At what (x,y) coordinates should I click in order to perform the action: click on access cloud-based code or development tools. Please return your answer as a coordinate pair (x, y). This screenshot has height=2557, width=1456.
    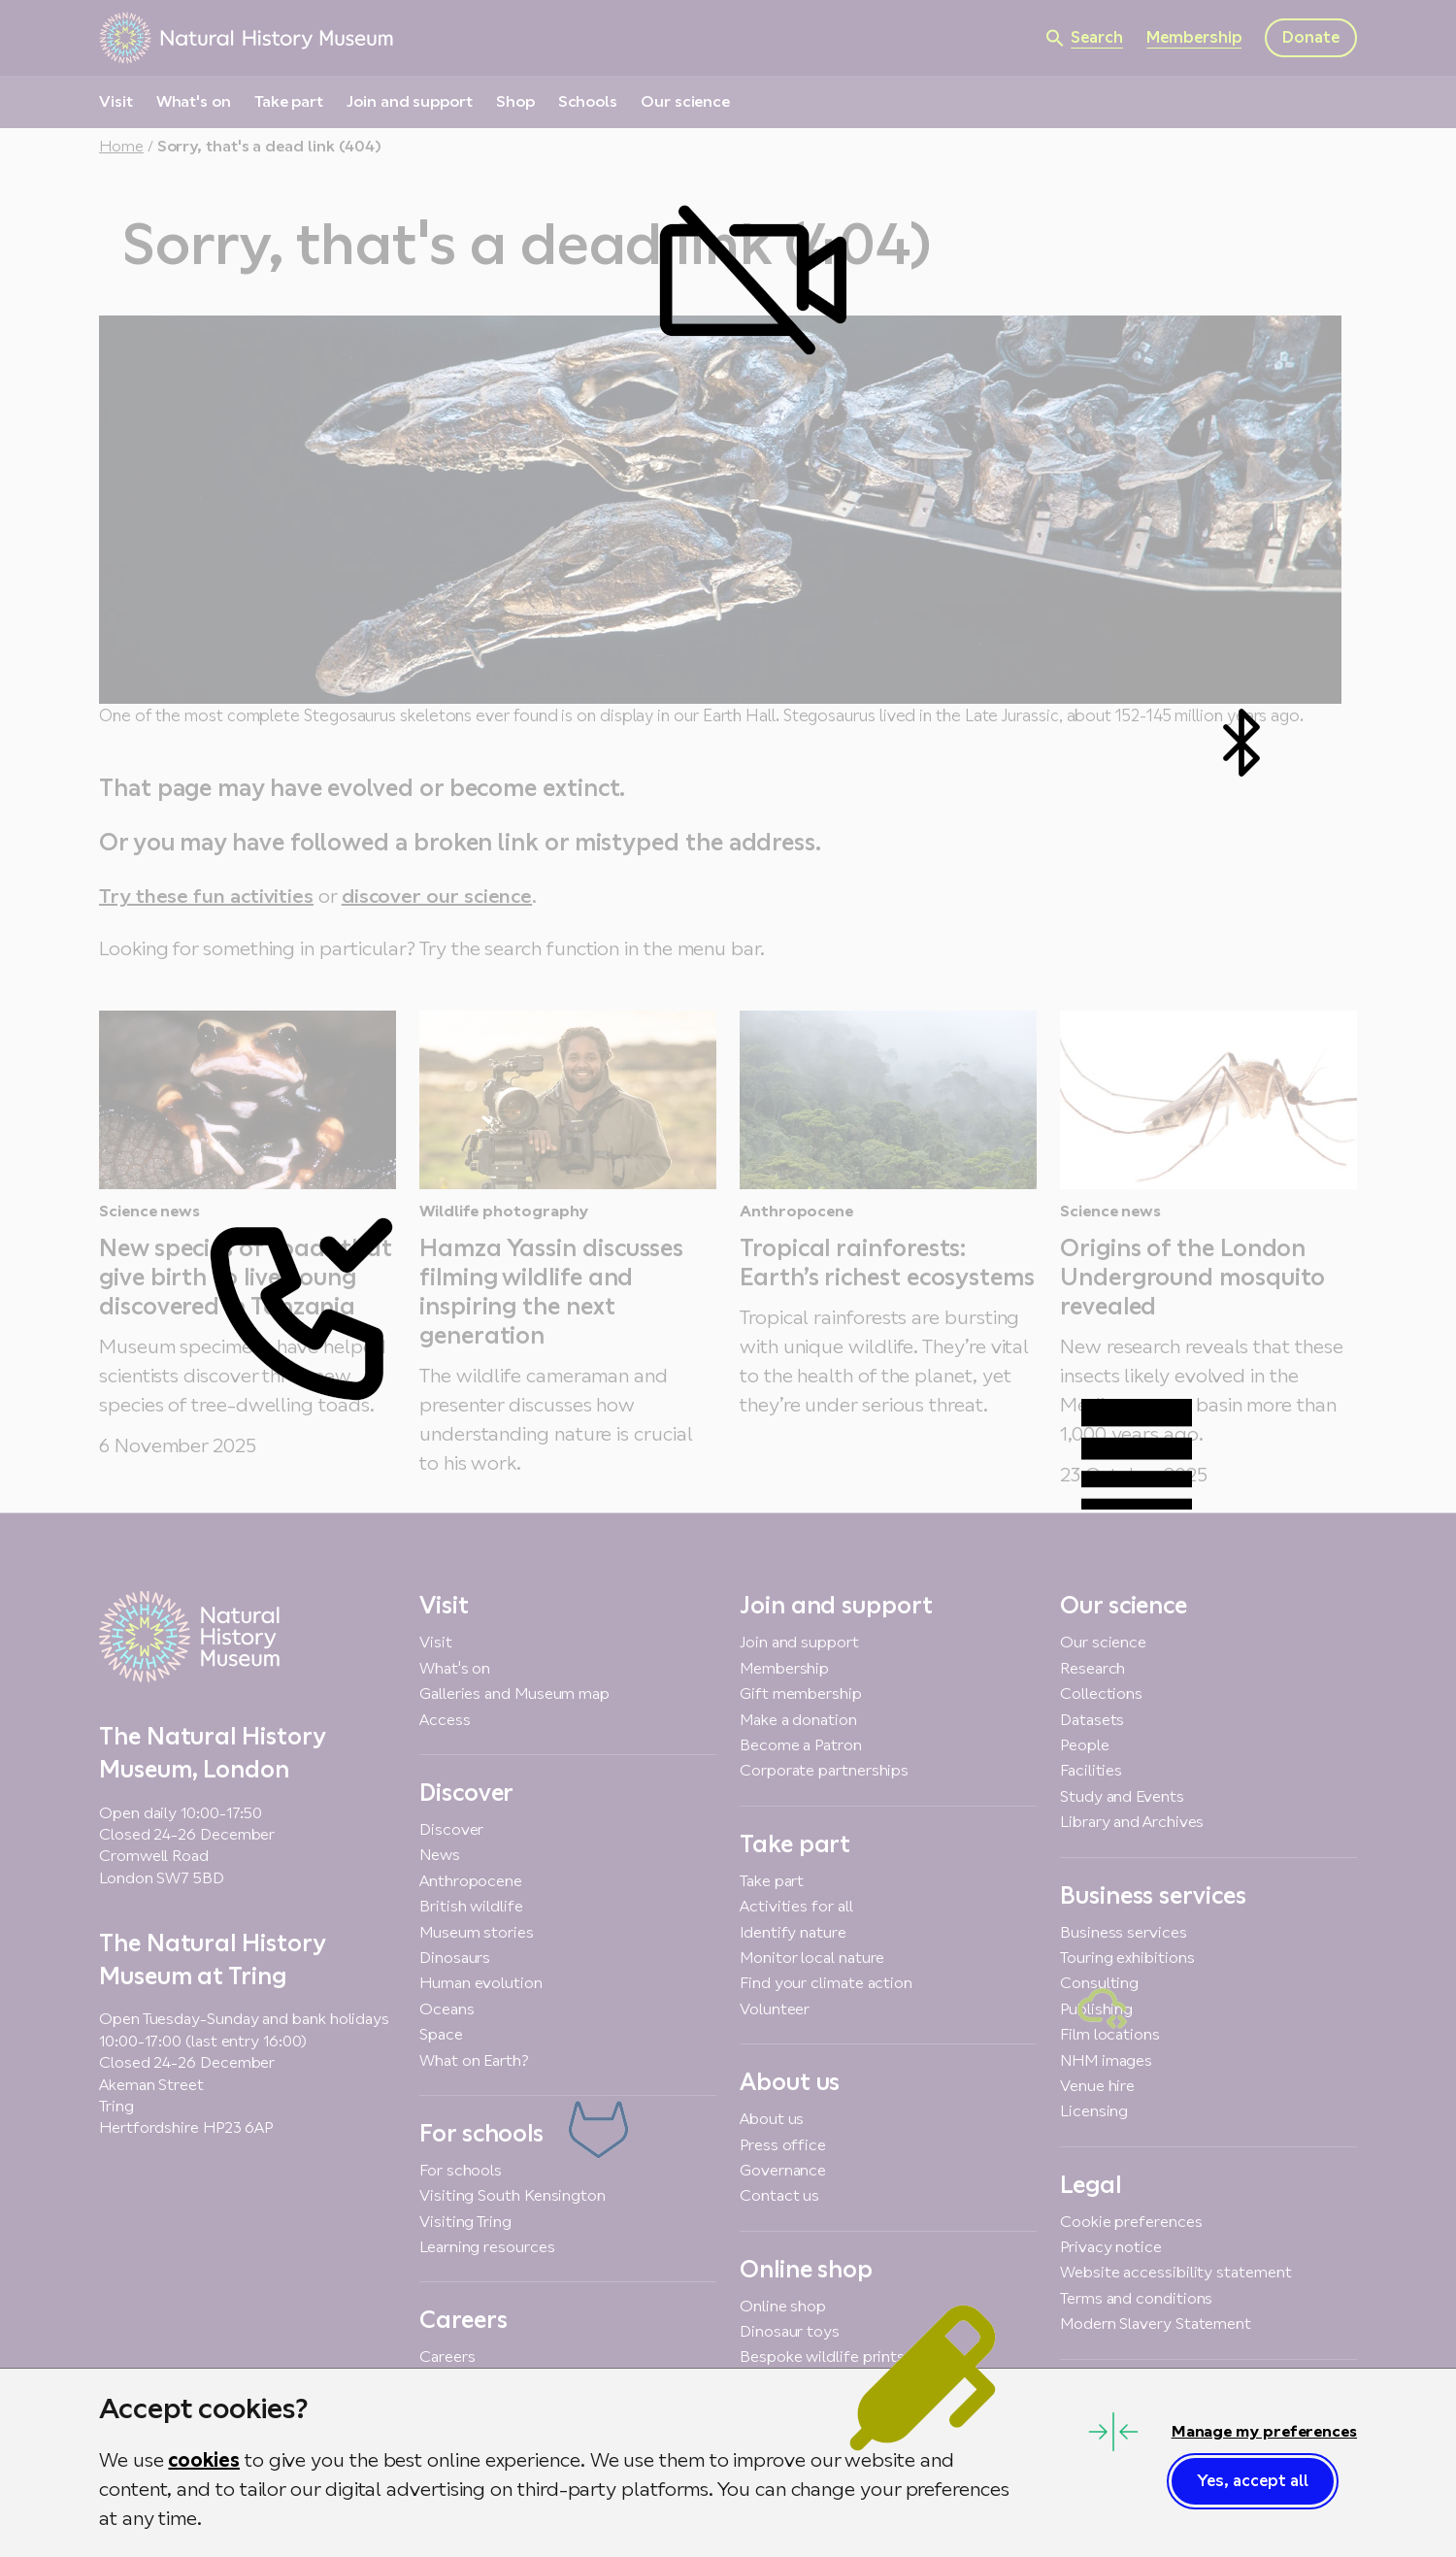
    Looking at the image, I should click on (1102, 2006).